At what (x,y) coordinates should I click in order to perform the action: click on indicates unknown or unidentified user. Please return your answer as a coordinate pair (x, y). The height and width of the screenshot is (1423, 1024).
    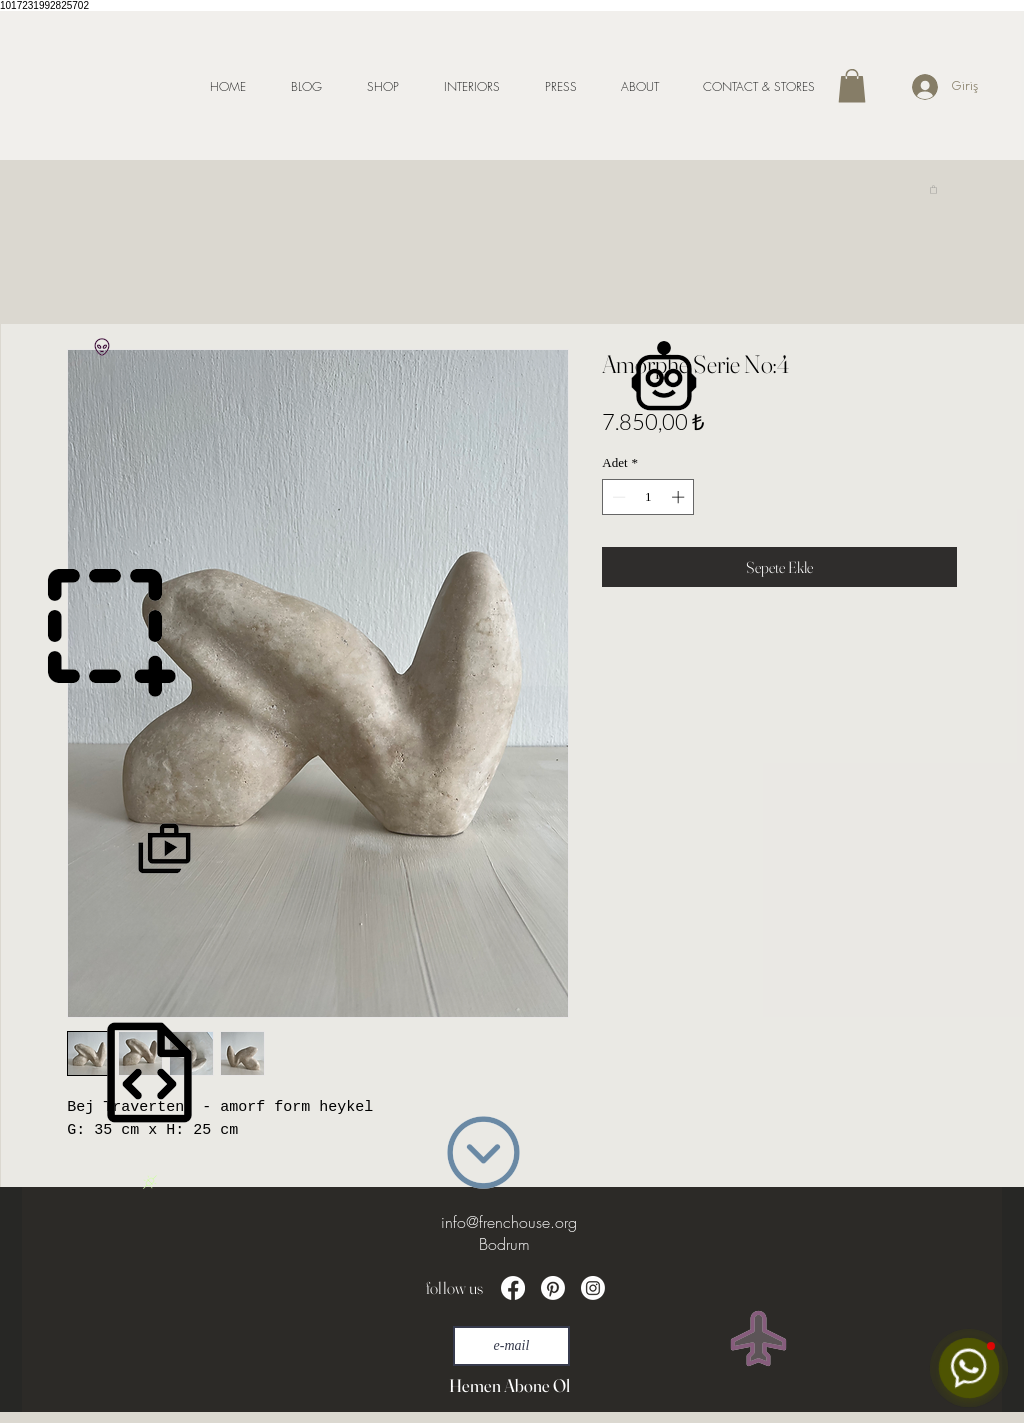
    Looking at the image, I should click on (102, 347).